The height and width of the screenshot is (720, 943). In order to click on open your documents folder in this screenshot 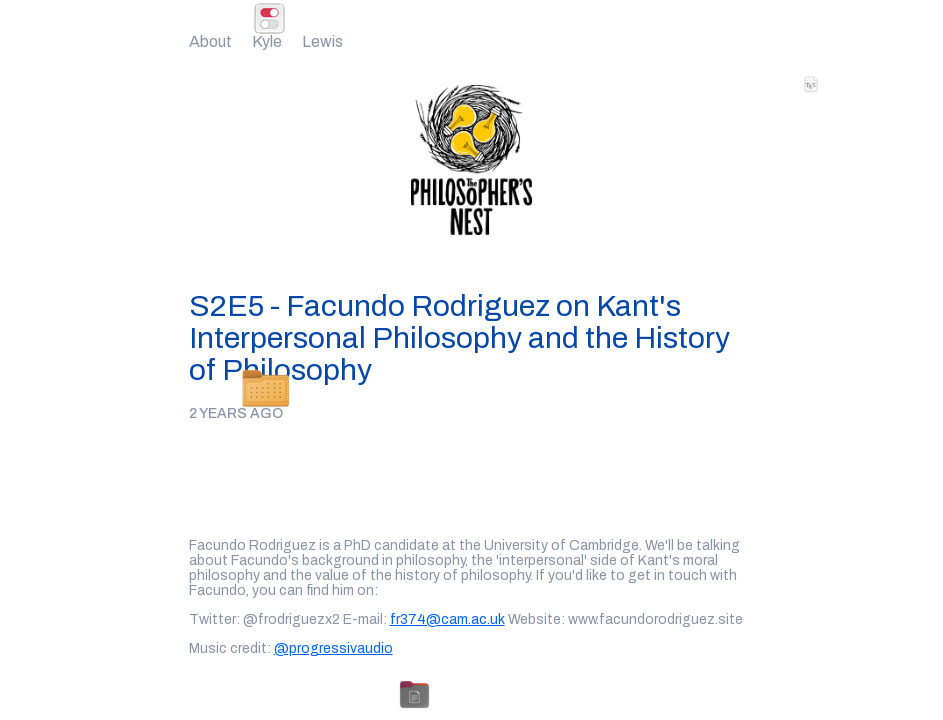, I will do `click(414, 694)`.